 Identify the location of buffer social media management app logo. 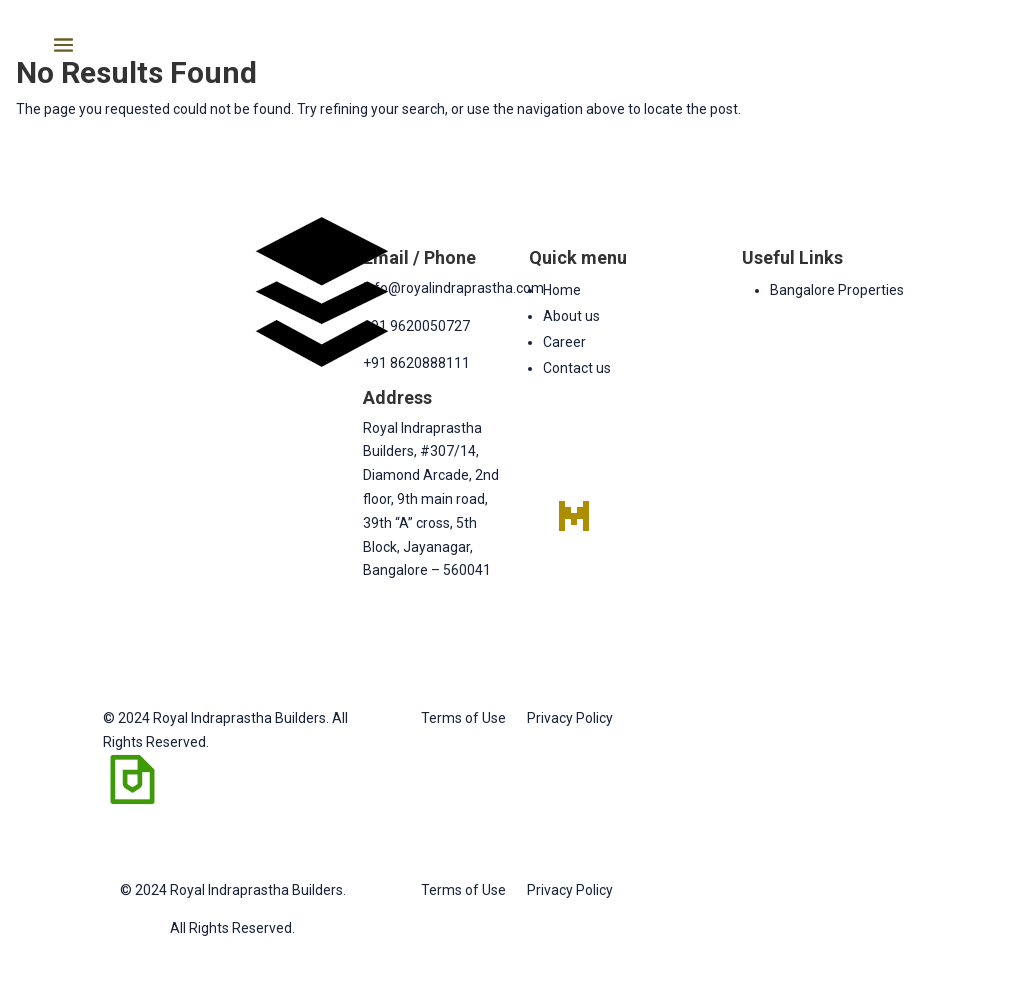
(322, 292).